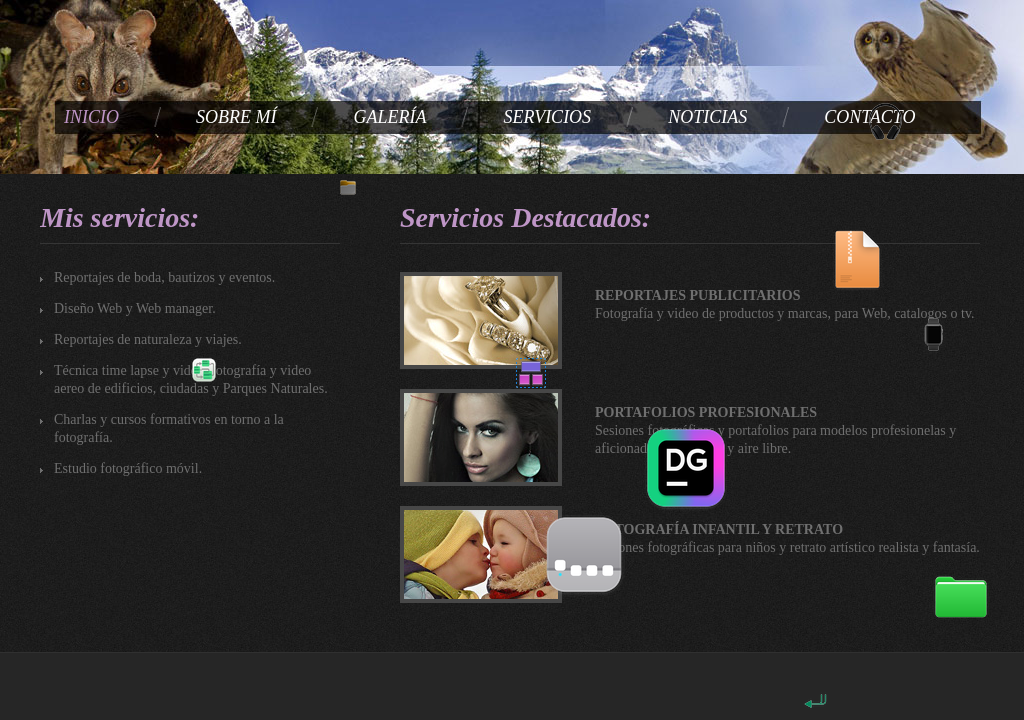 The width and height of the screenshot is (1024, 720). What do you see at coordinates (584, 556) in the screenshot?
I see `manage cinnamon desktop applets` at bounding box center [584, 556].